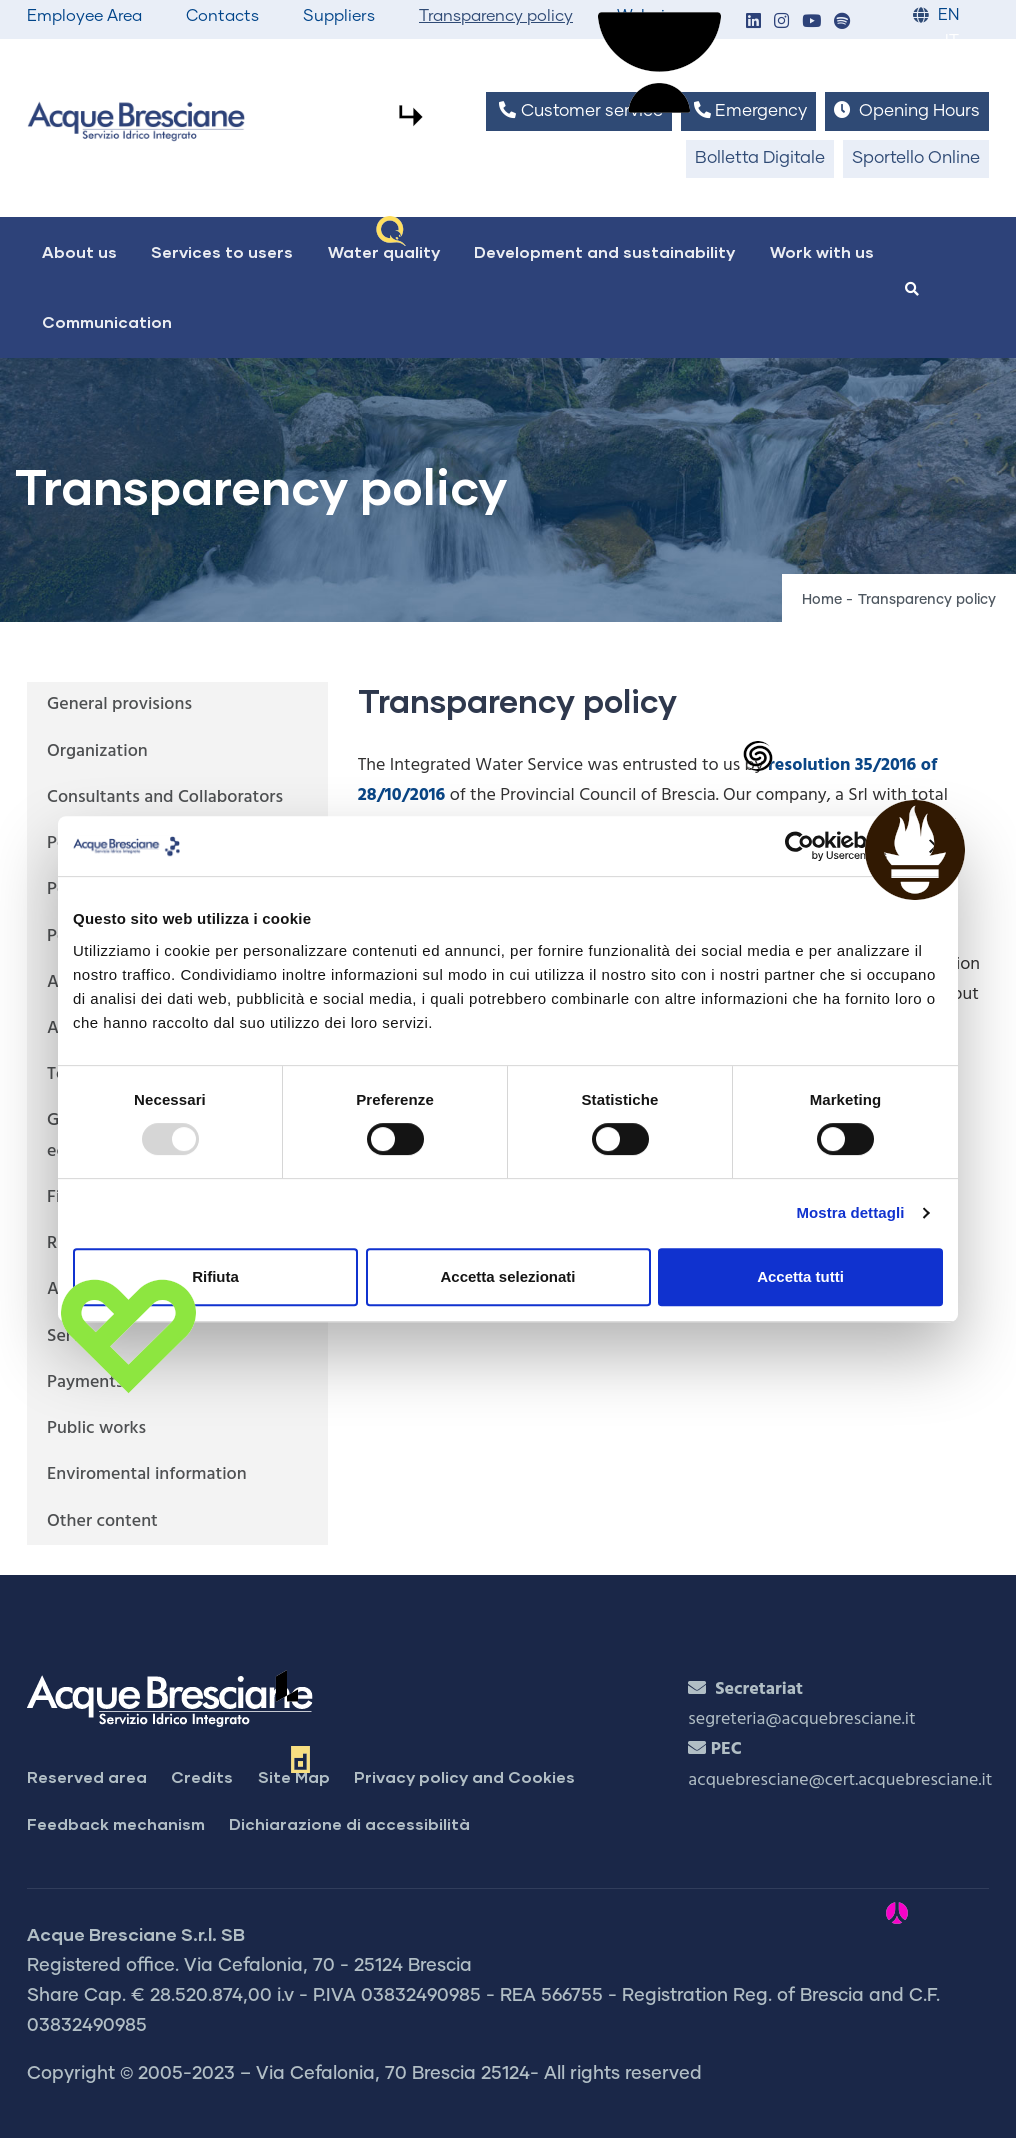 The image size is (1016, 2138). I want to click on reply to a message or comment, so click(409, 115).